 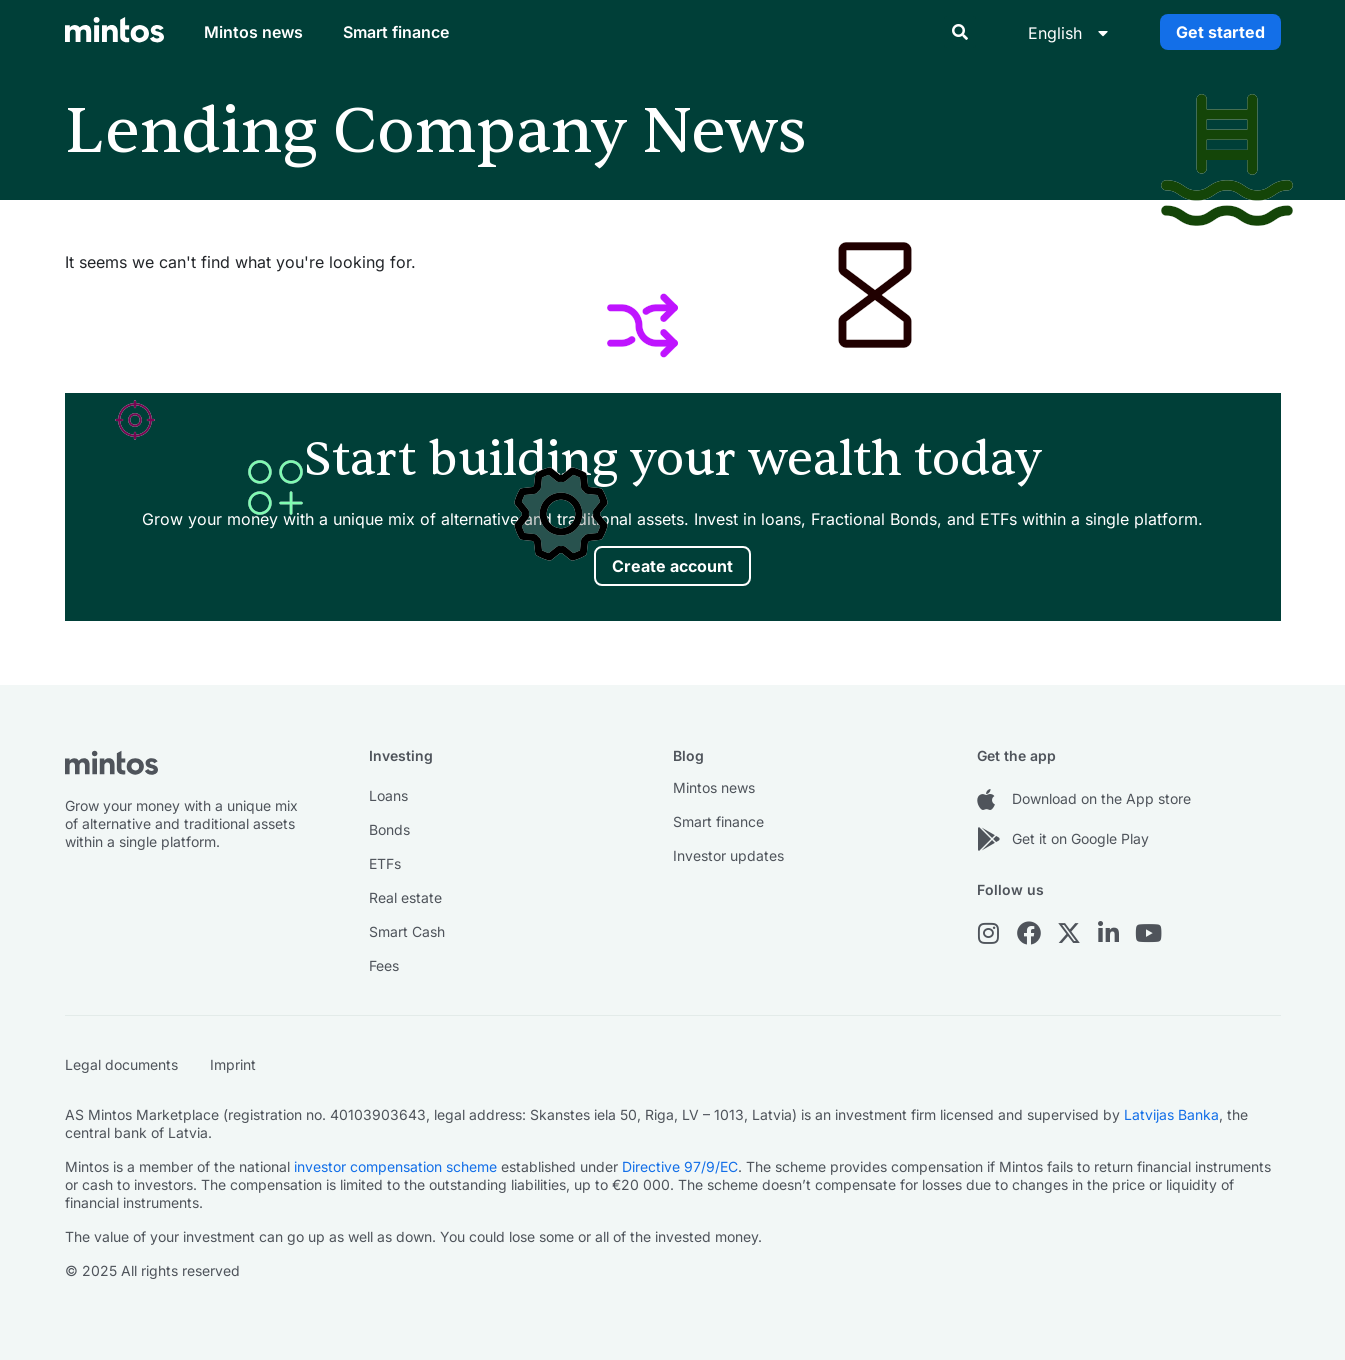 What do you see at coordinates (875, 295) in the screenshot?
I see `indicates loading or processing in progress` at bounding box center [875, 295].